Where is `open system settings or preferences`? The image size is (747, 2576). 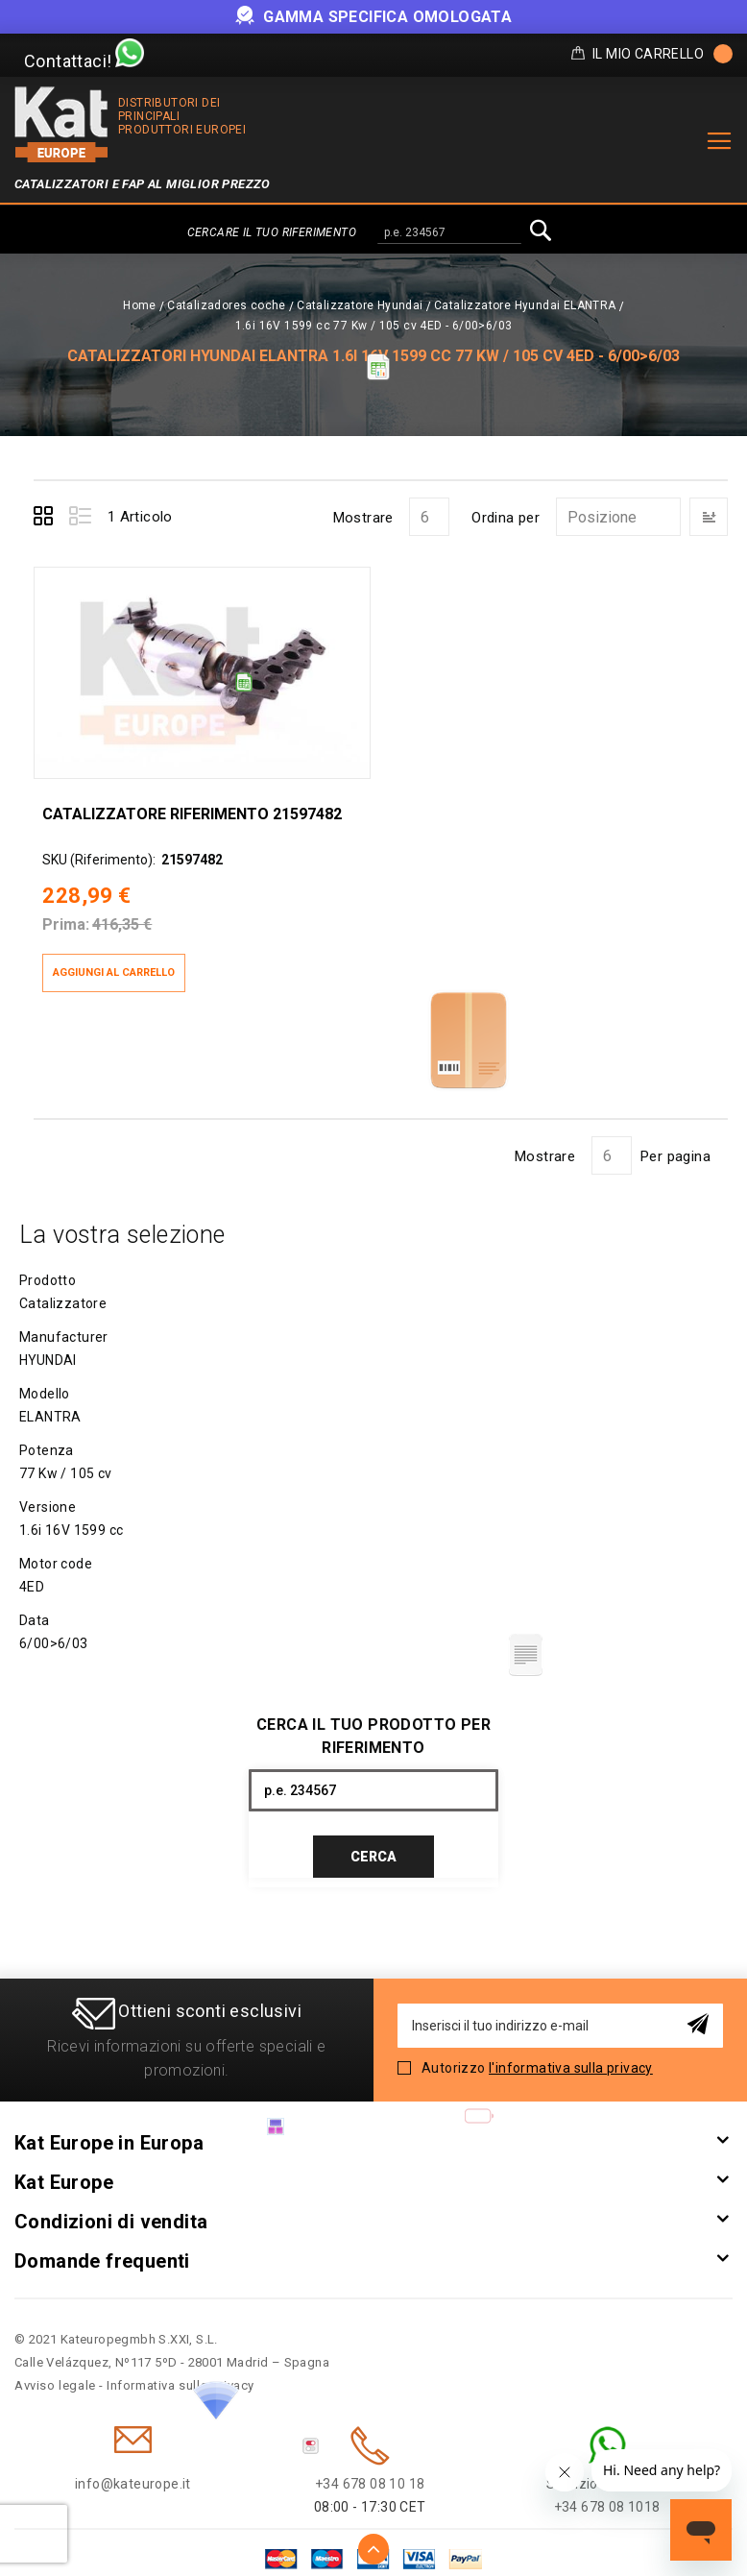 open system settings or preferences is located at coordinates (310, 2445).